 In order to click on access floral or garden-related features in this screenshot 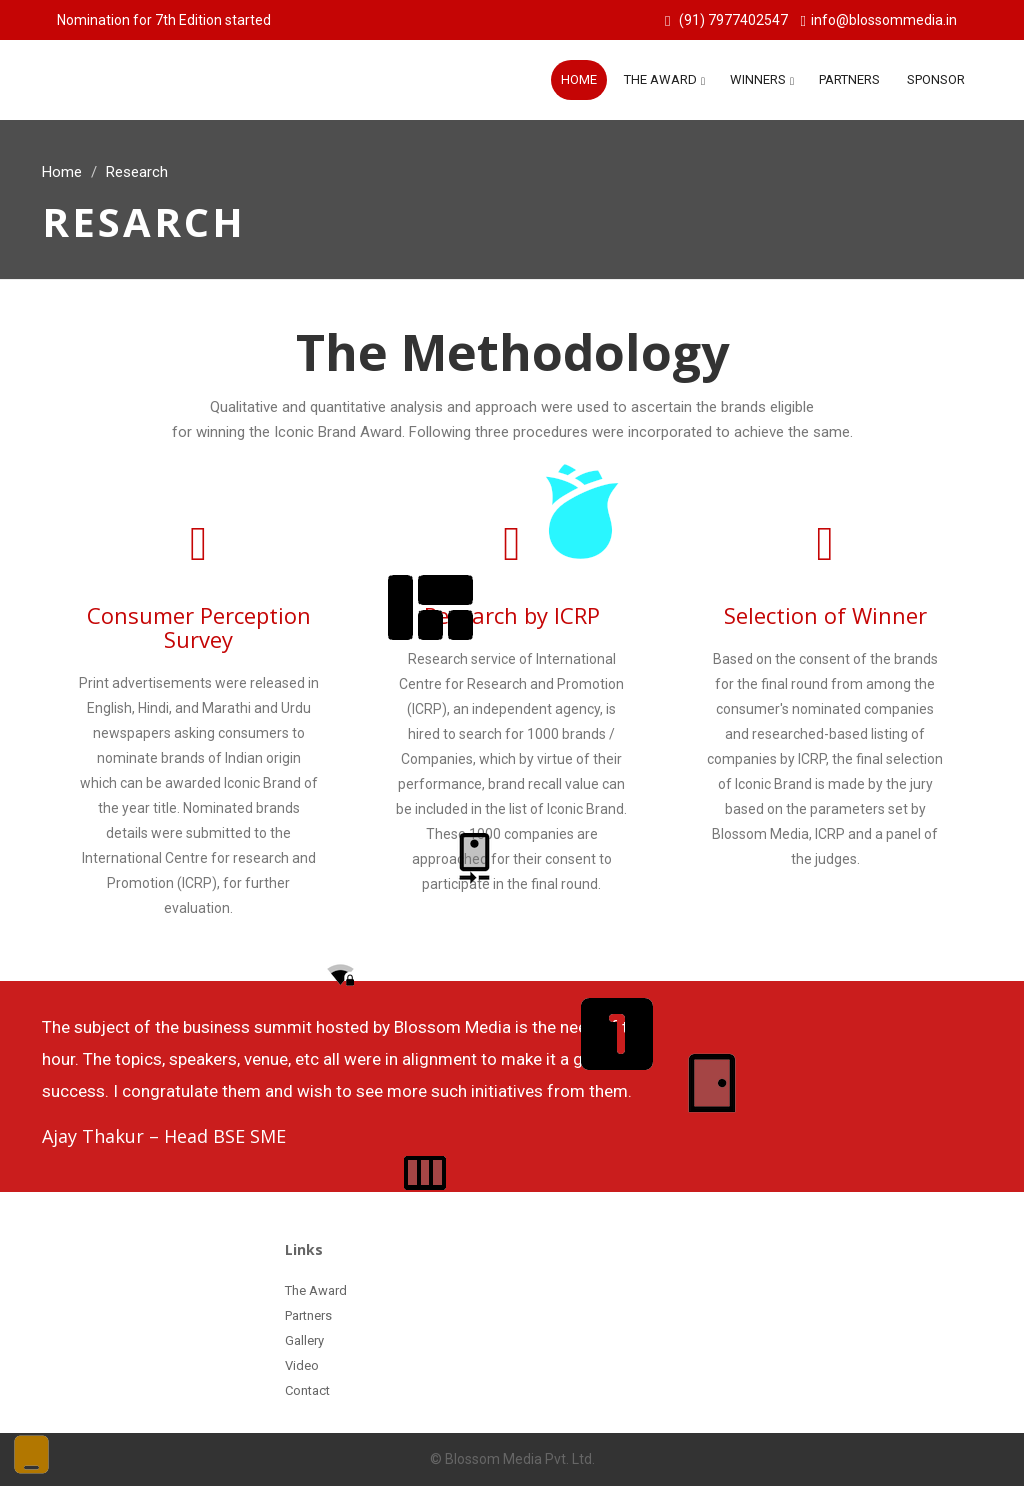, I will do `click(580, 511)`.